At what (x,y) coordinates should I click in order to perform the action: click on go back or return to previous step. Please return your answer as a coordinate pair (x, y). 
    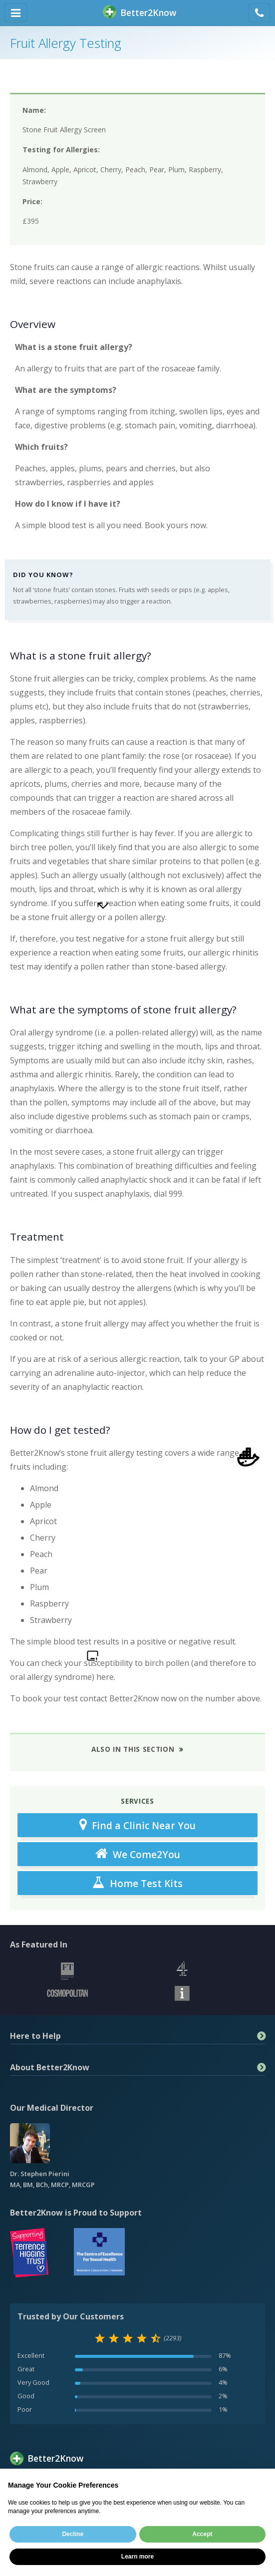
    Looking at the image, I should click on (103, 905).